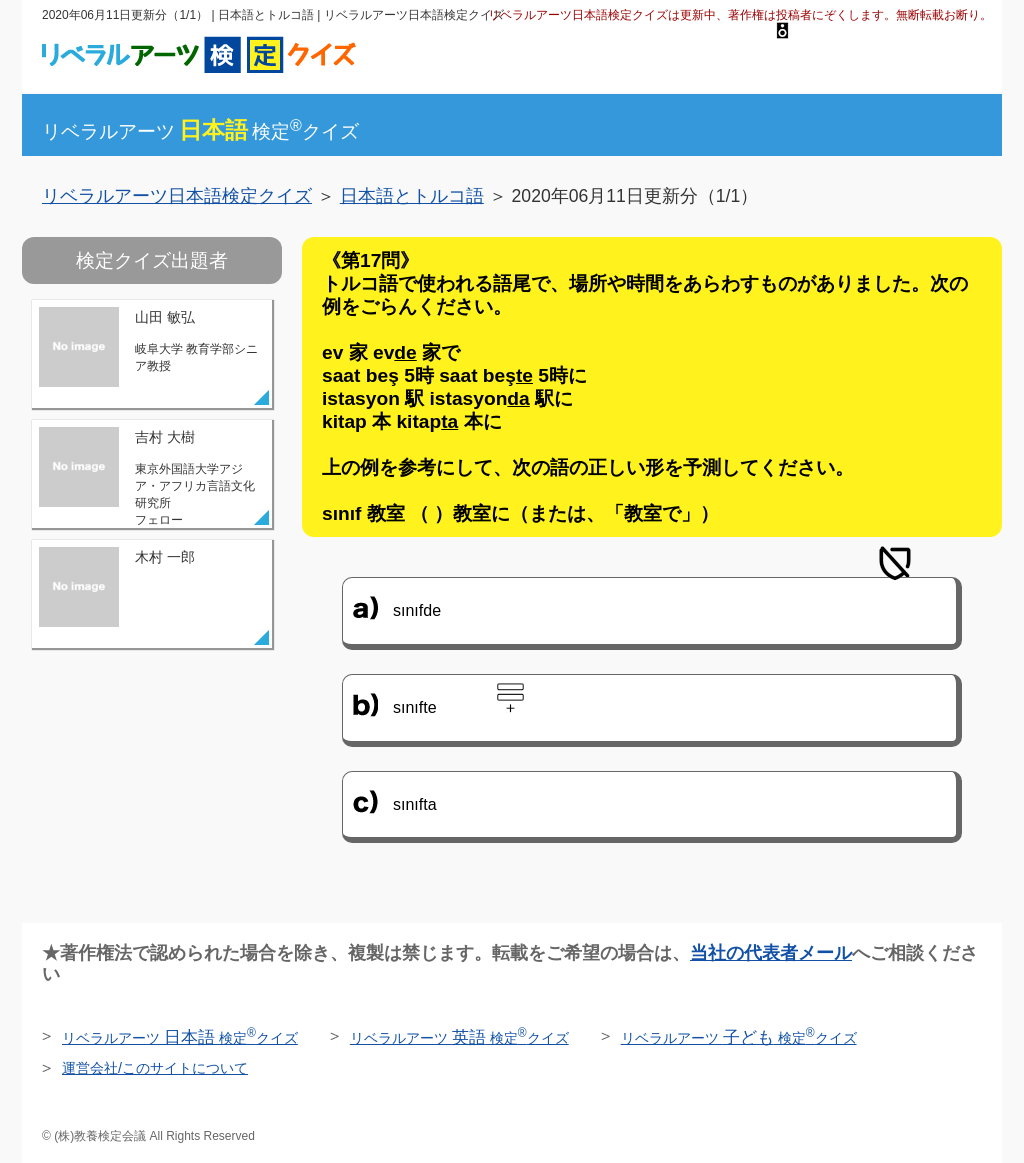 This screenshot has height=1163, width=1024. Describe the element at coordinates (510, 695) in the screenshot. I see `add a new row at the bottom` at that location.